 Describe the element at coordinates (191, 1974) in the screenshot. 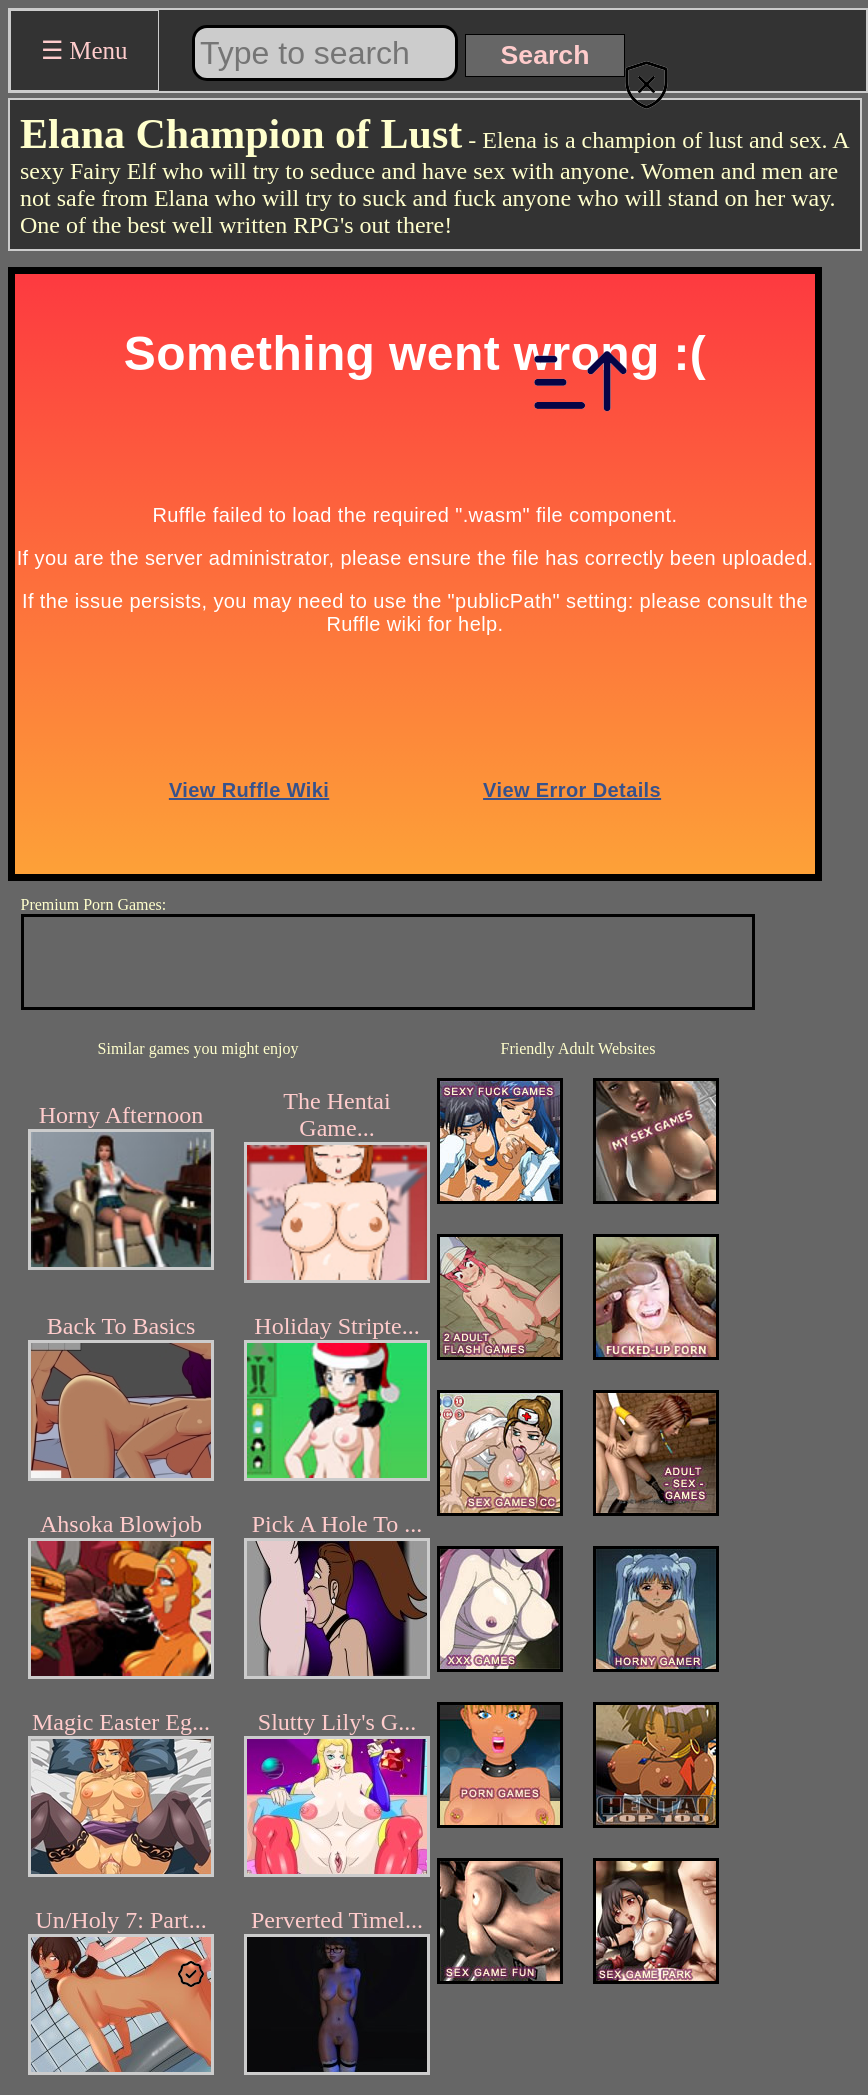

I see `indicates a verified account or identity` at that location.